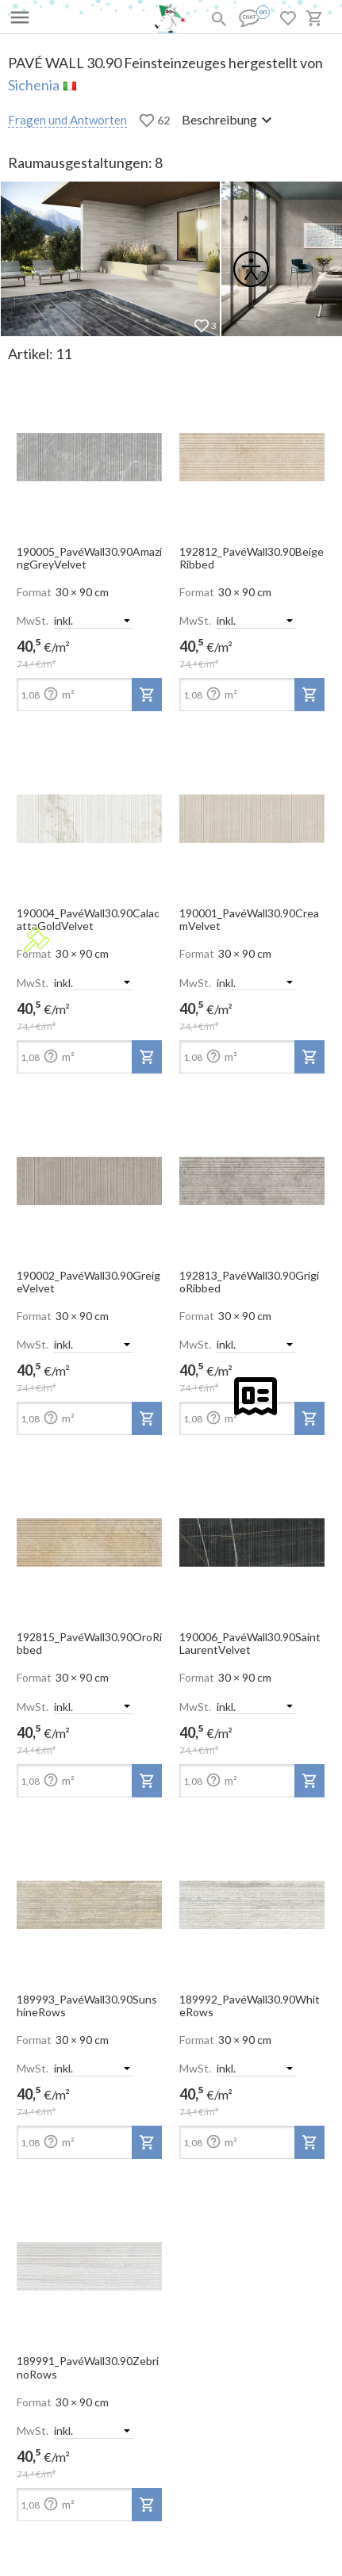 This screenshot has height=2576, width=342. I want to click on view user profile, so click(251, 269).